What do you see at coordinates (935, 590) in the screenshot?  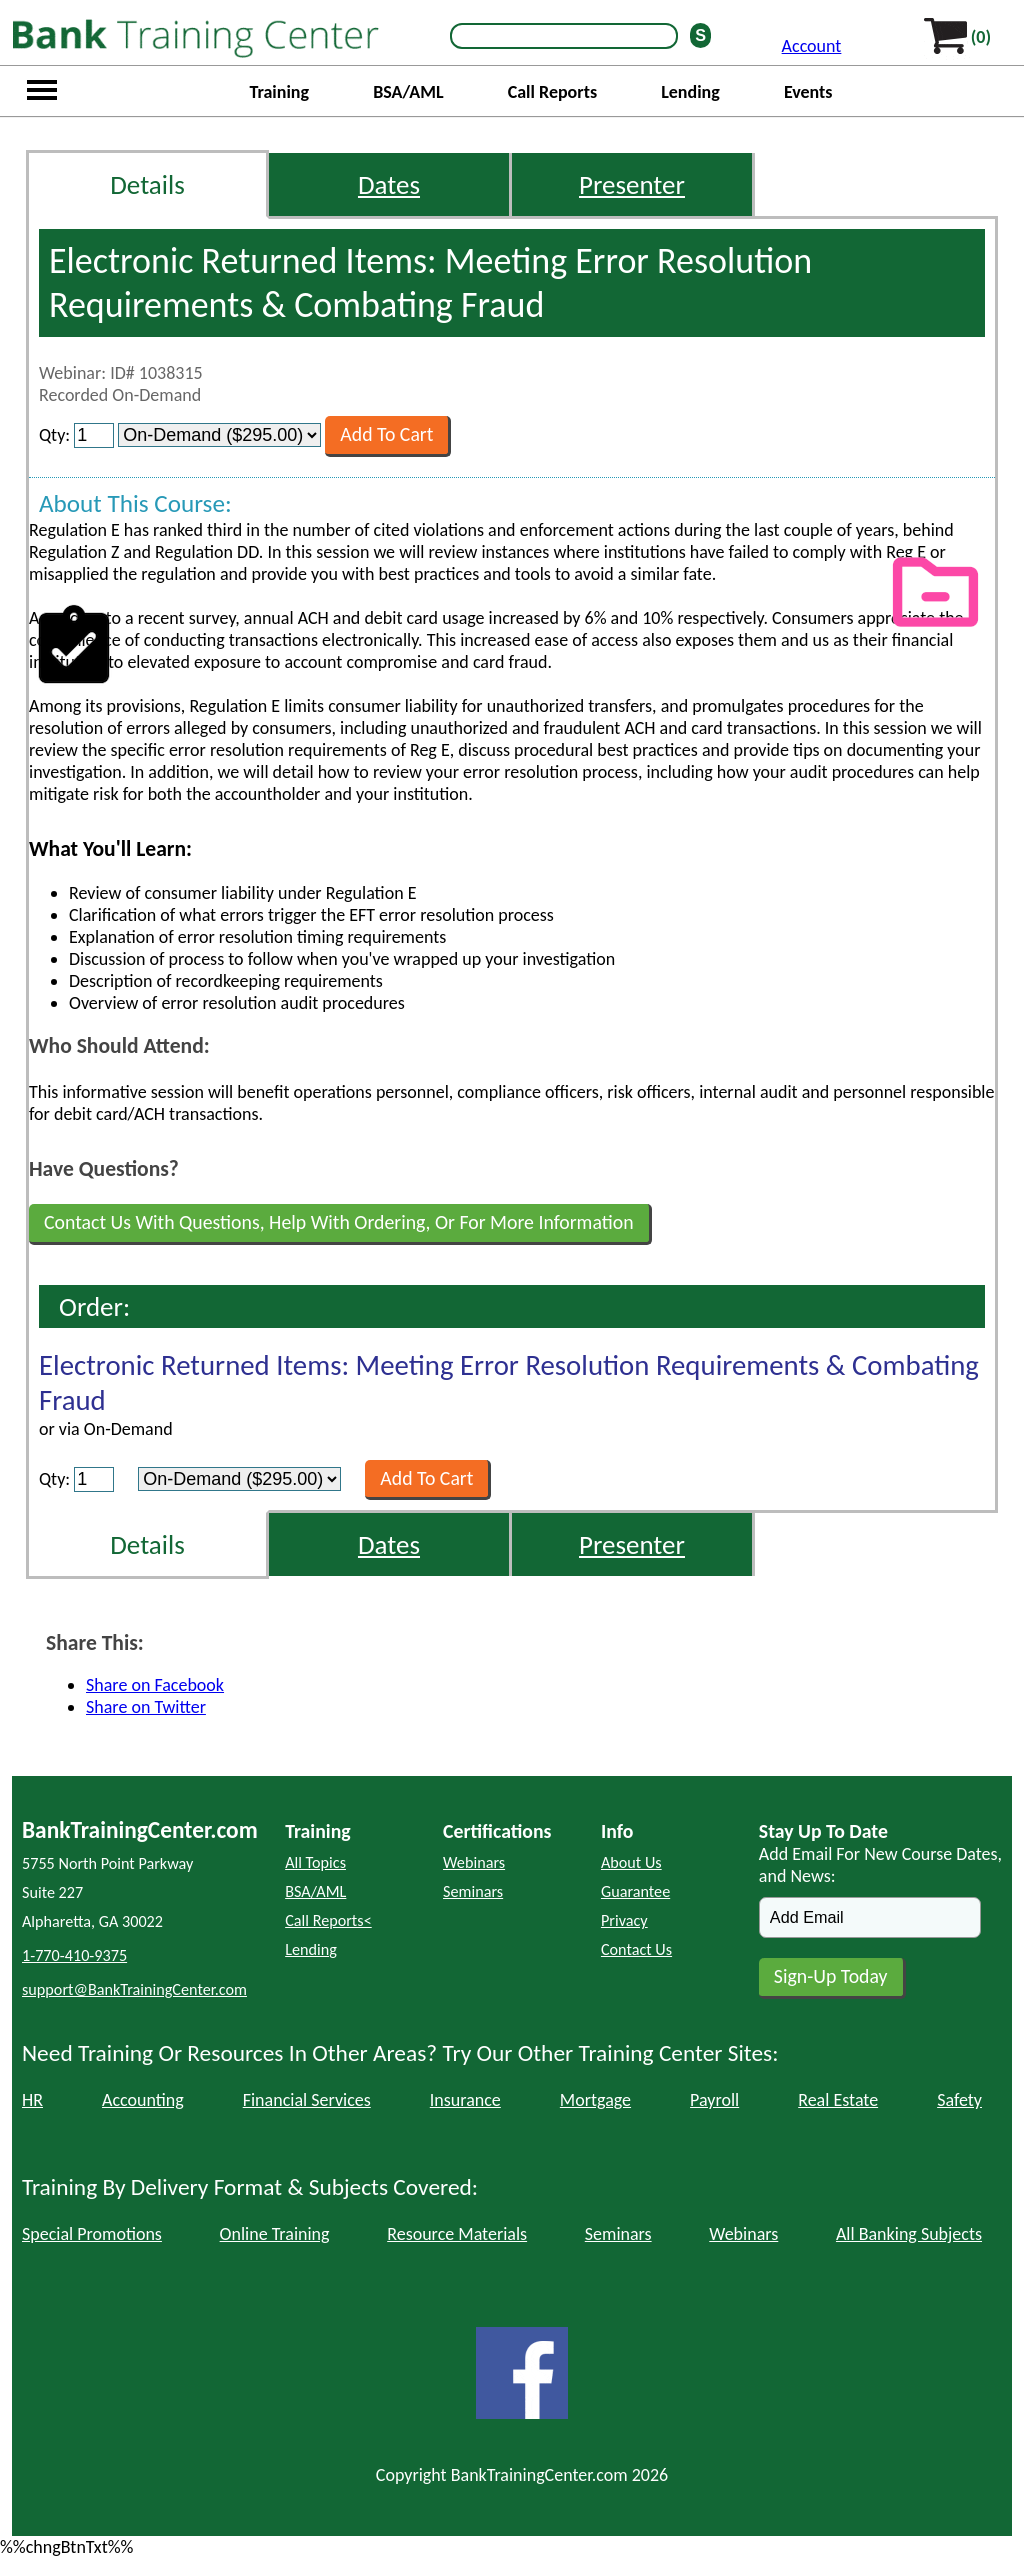 I see `remove a folder` at bounding box center [935, 590].